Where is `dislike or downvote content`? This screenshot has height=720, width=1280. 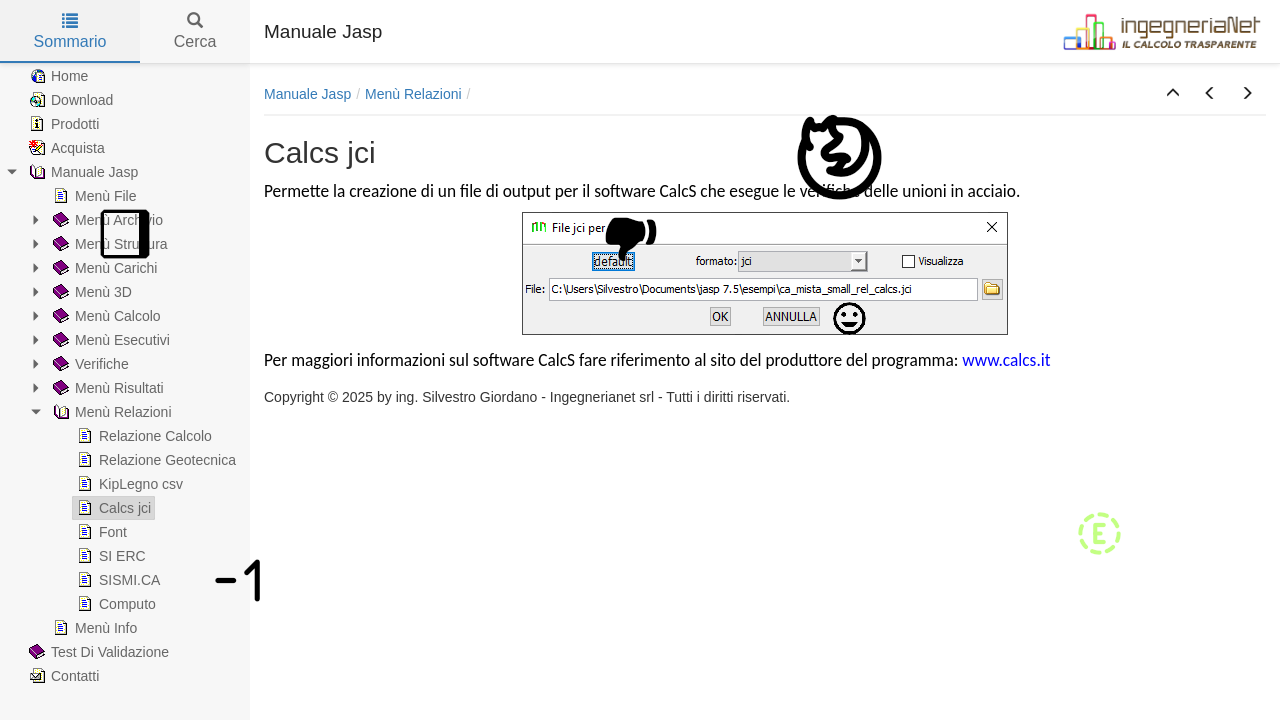 dislike or downvote content is located at coordinates (631, 237).